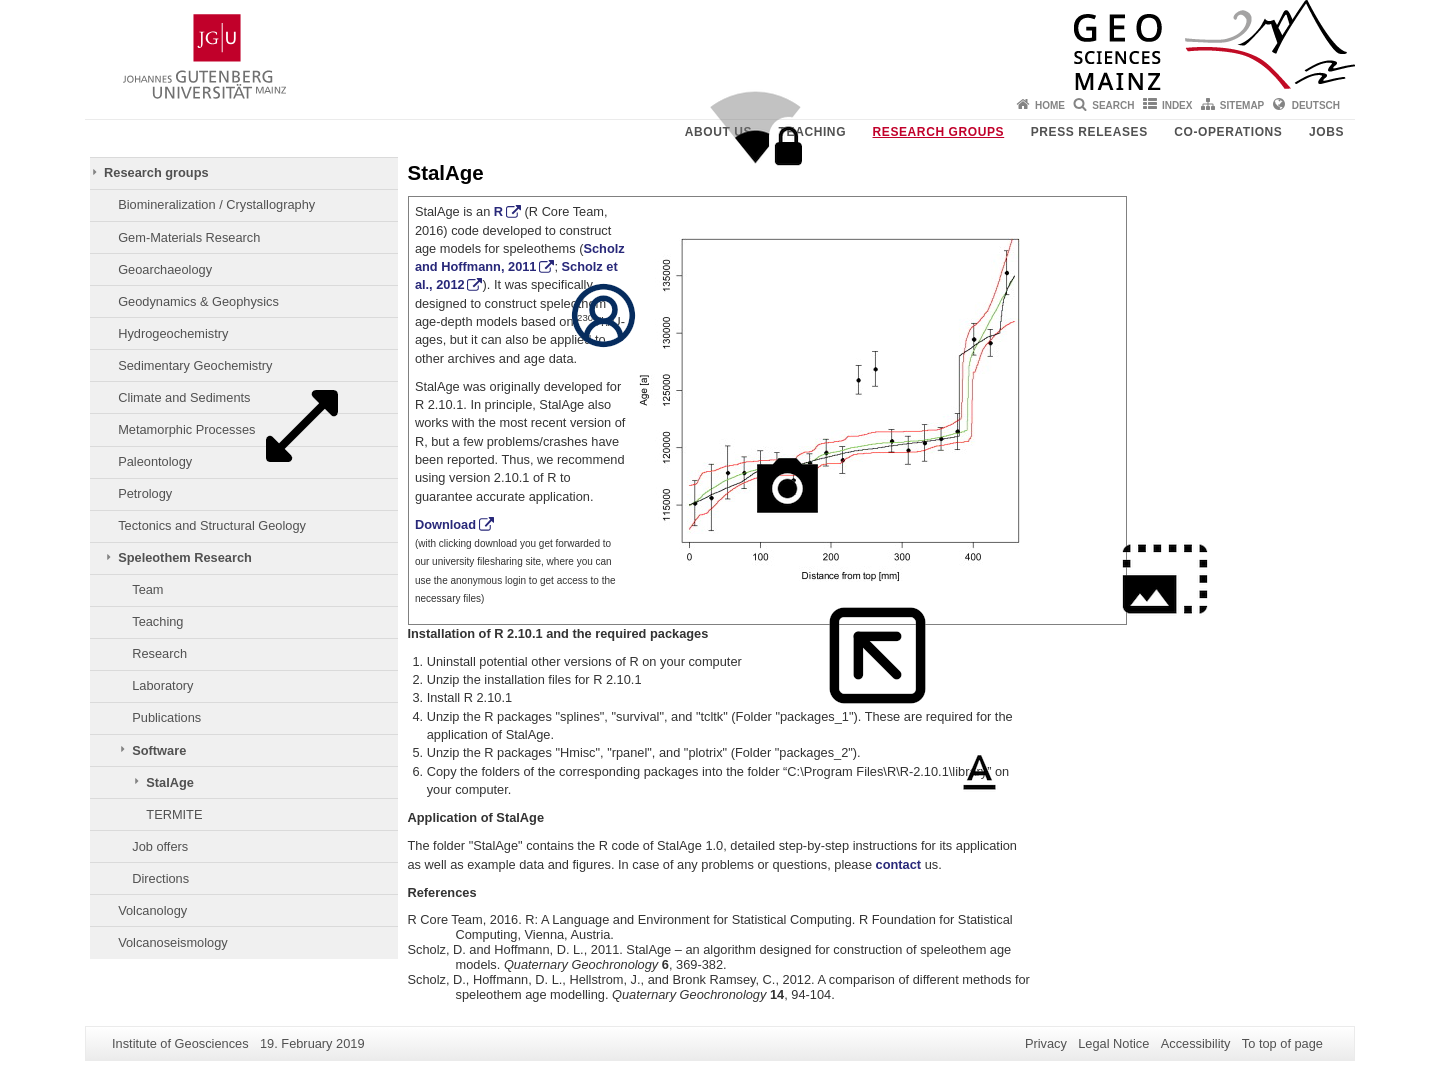  I want to click on open camera to take a photo, so click(787, 488).